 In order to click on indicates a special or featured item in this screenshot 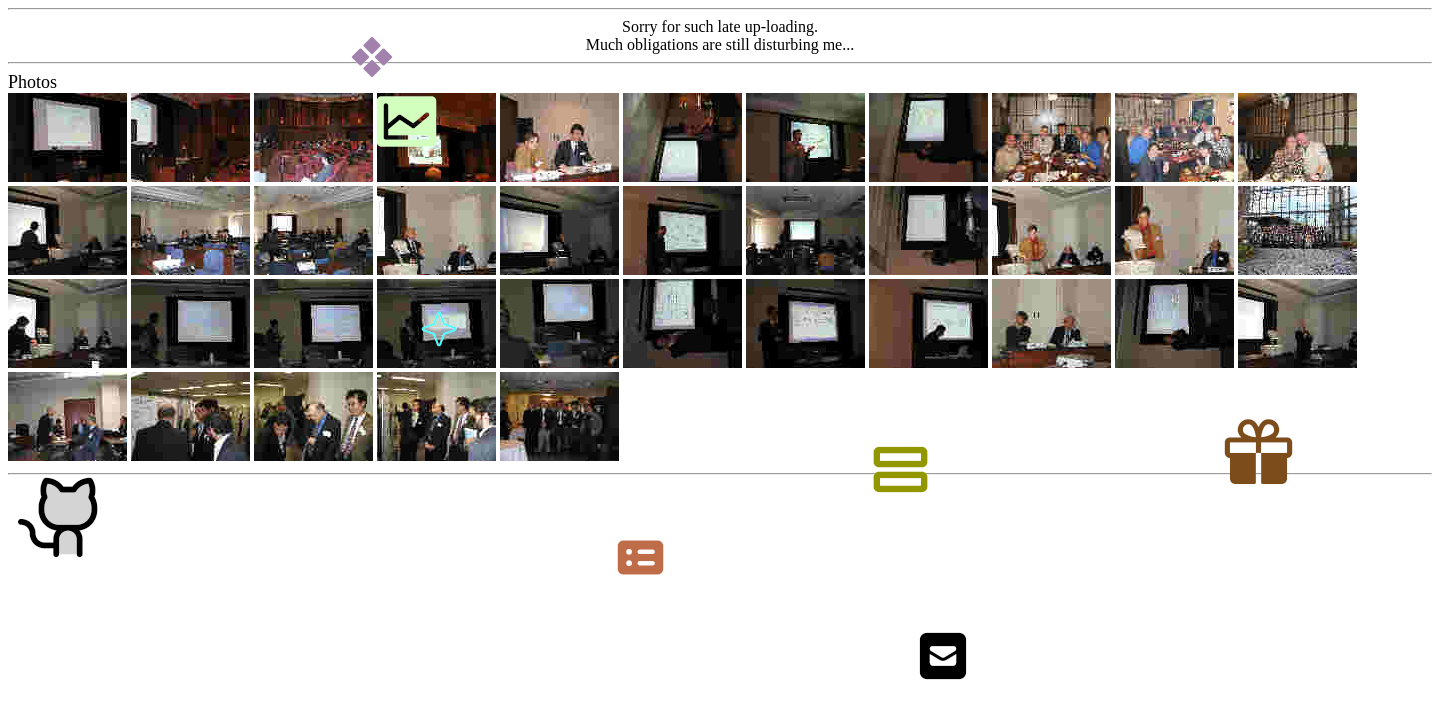, I will do `click(439, 329)`.